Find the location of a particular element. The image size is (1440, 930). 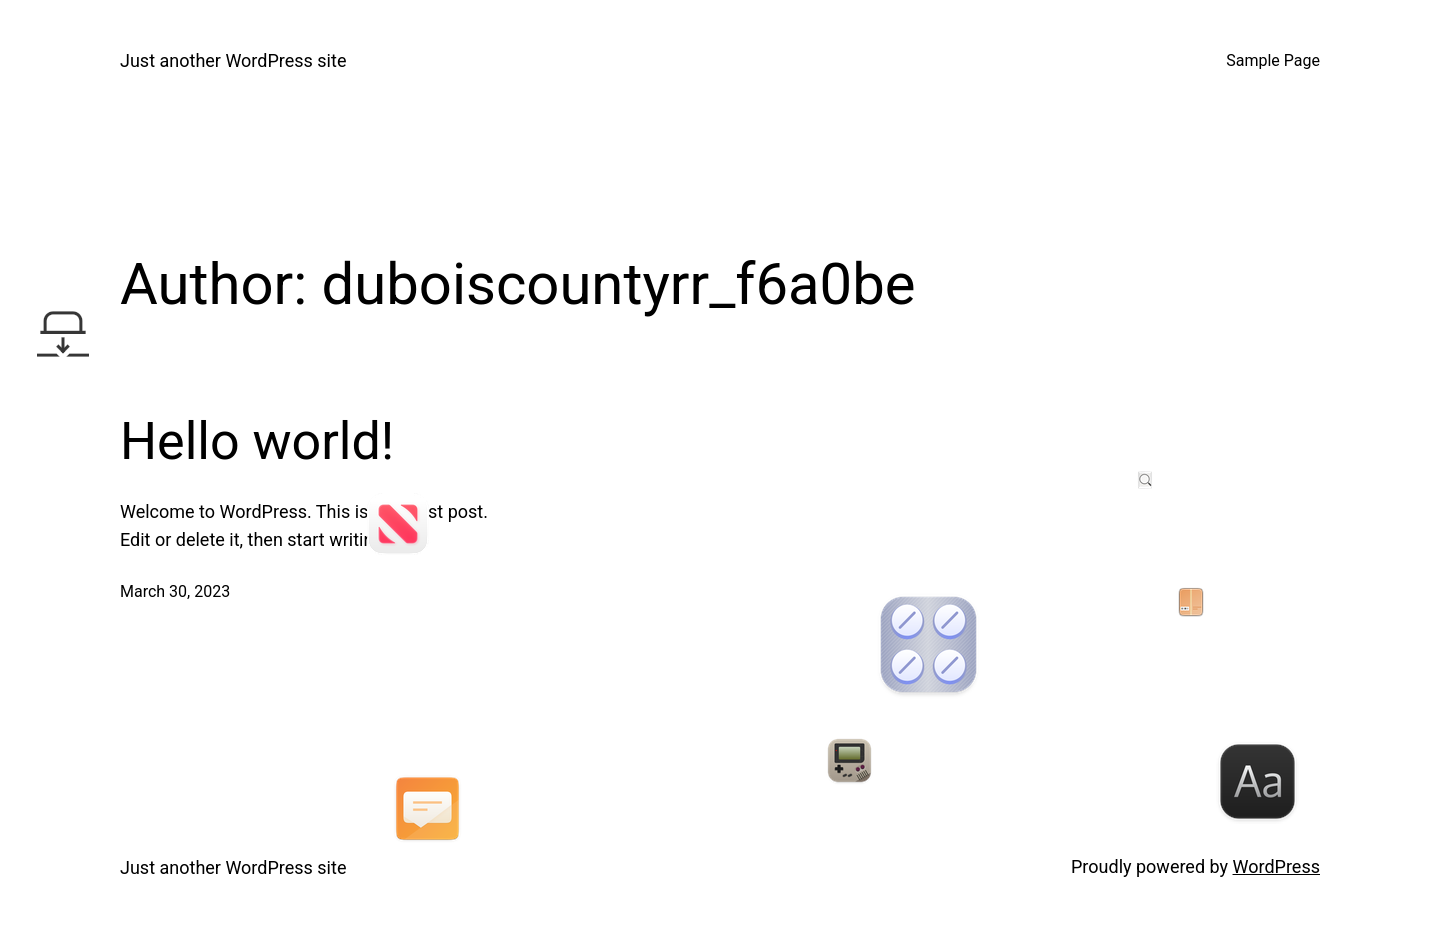

minimize window to dock is located at coordinates (63, 334).